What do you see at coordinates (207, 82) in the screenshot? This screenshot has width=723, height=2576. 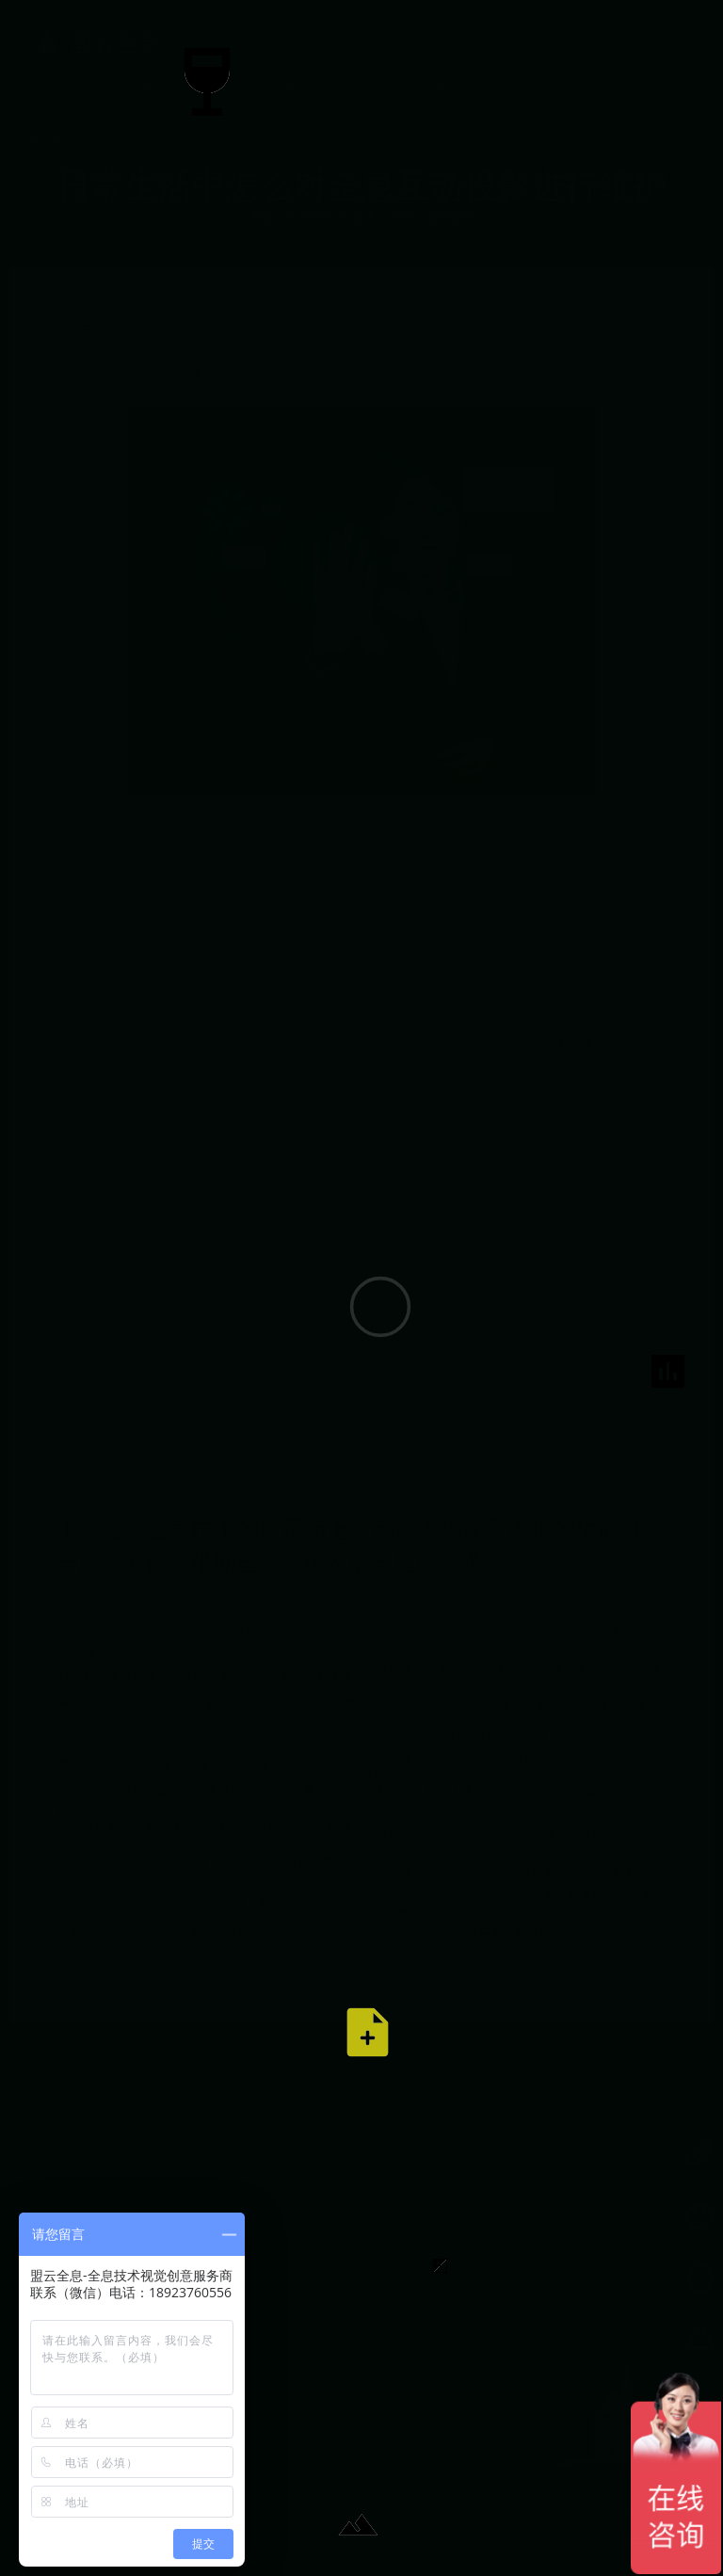 I see `find nearby wine bars or restaurants` at bounding box center [207, 82].